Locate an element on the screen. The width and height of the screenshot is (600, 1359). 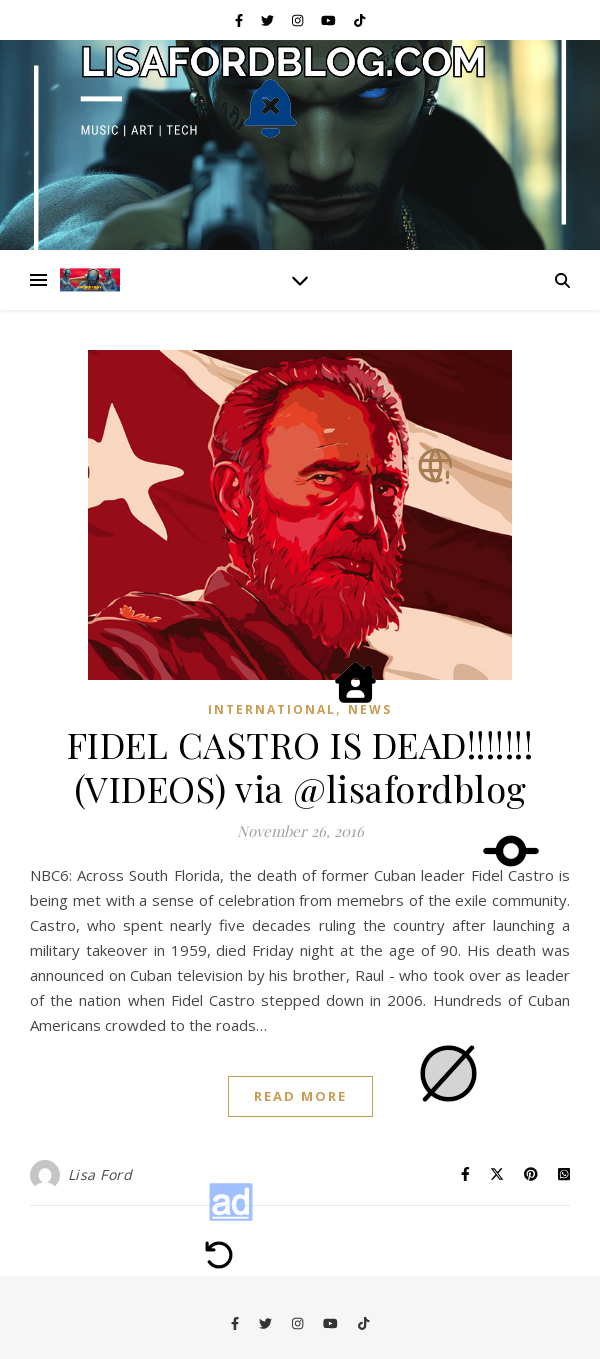
indicates a global network or internet connection issue is located at coordinates (435, 465).